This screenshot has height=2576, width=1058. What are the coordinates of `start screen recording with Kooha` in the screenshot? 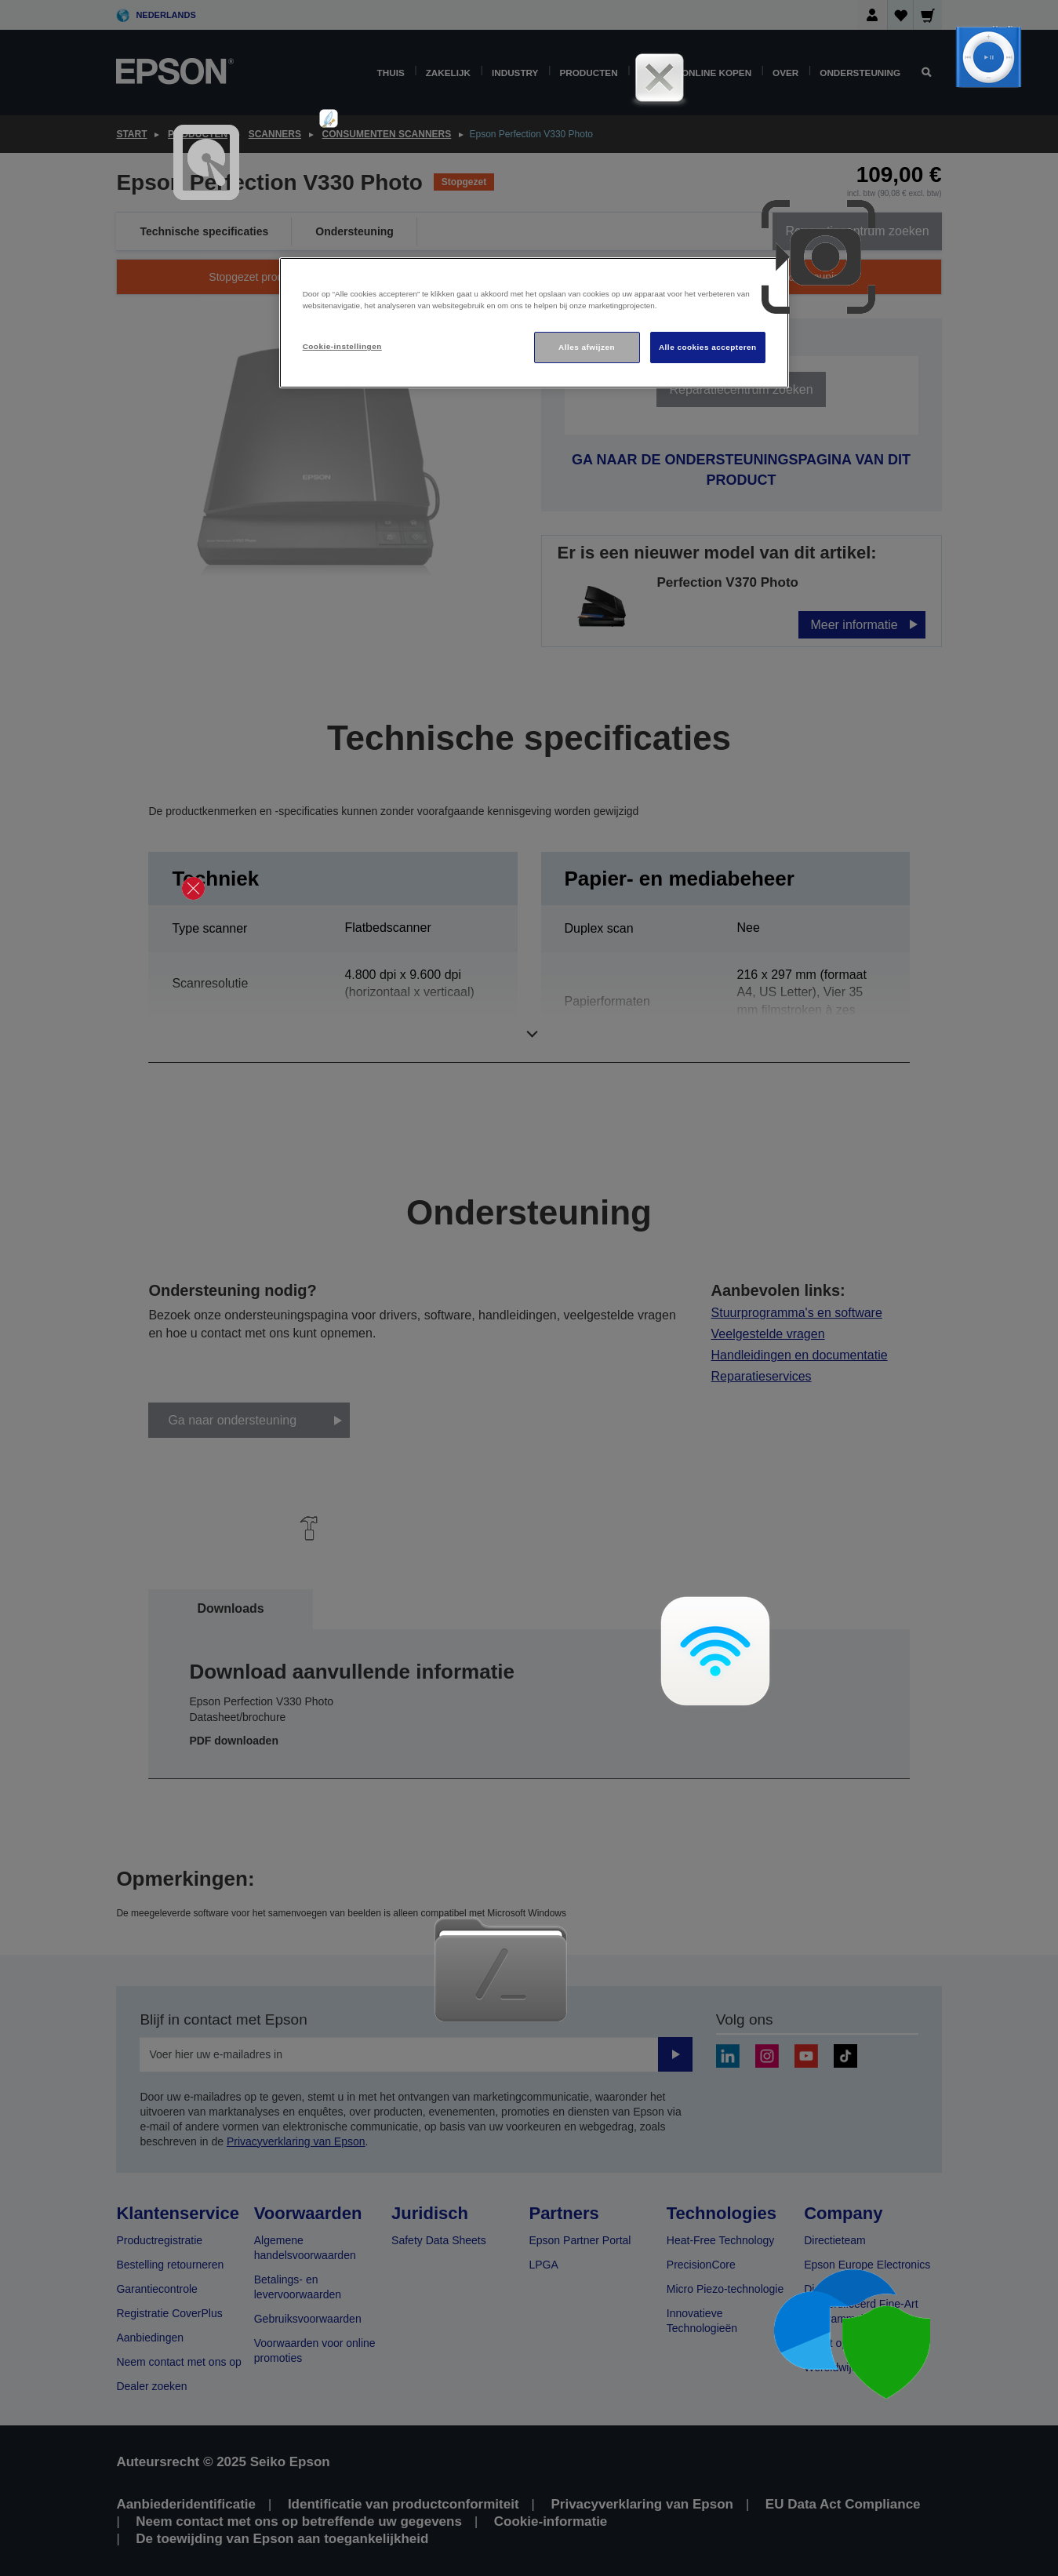 It's located at (818, 257).